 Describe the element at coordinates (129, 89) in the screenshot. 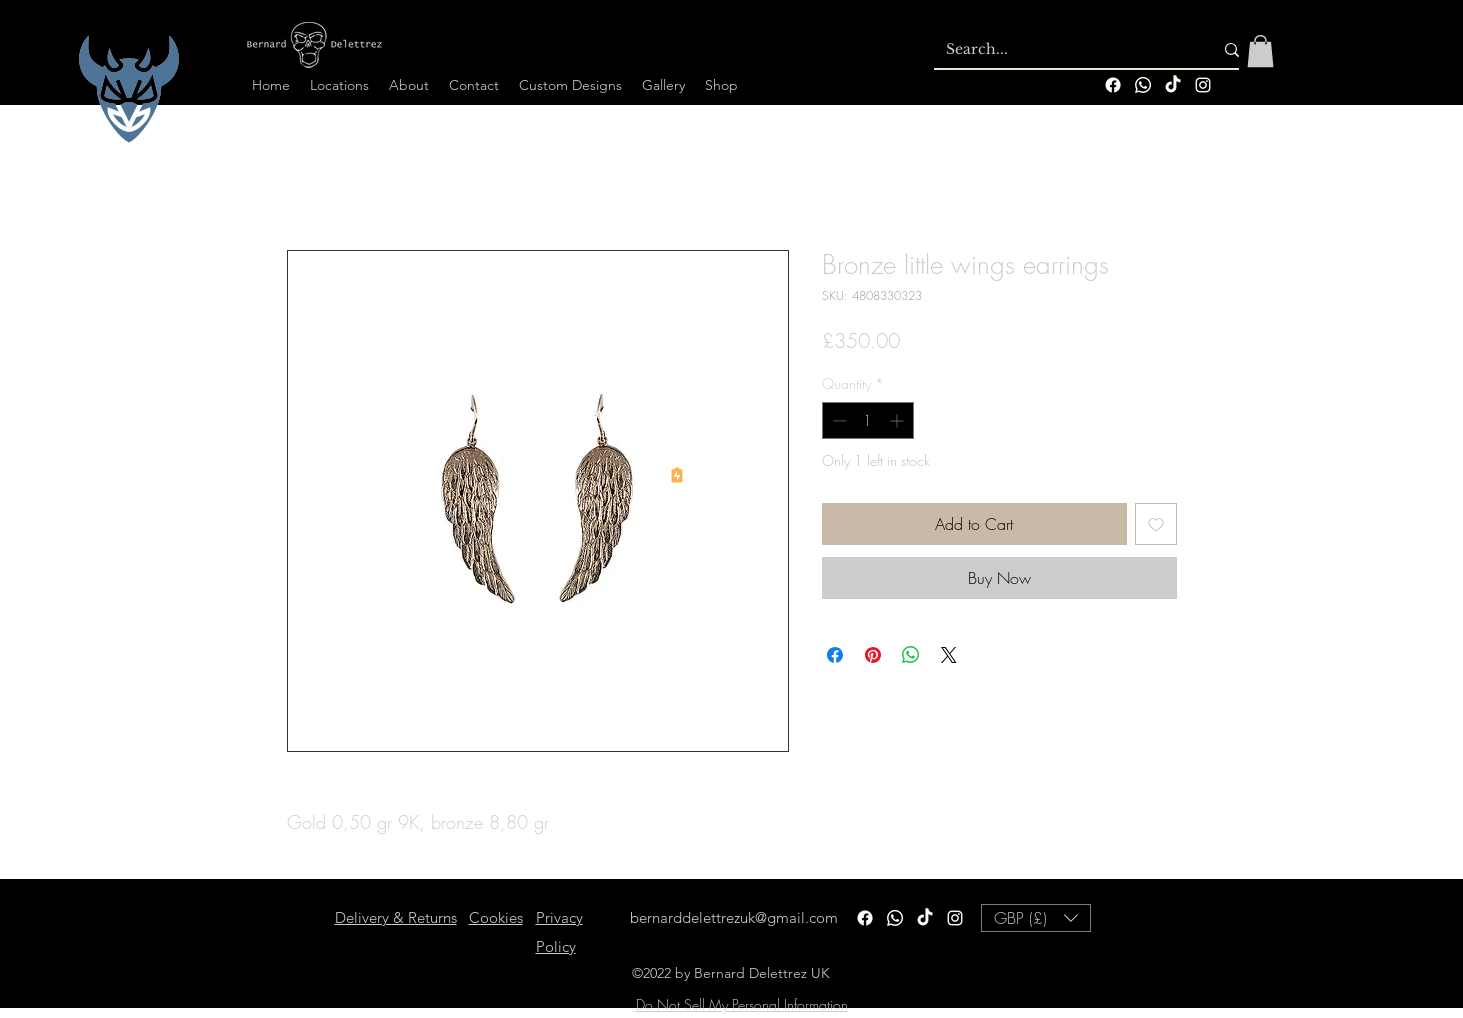

I see `select a villain or antagonist character` at that location.